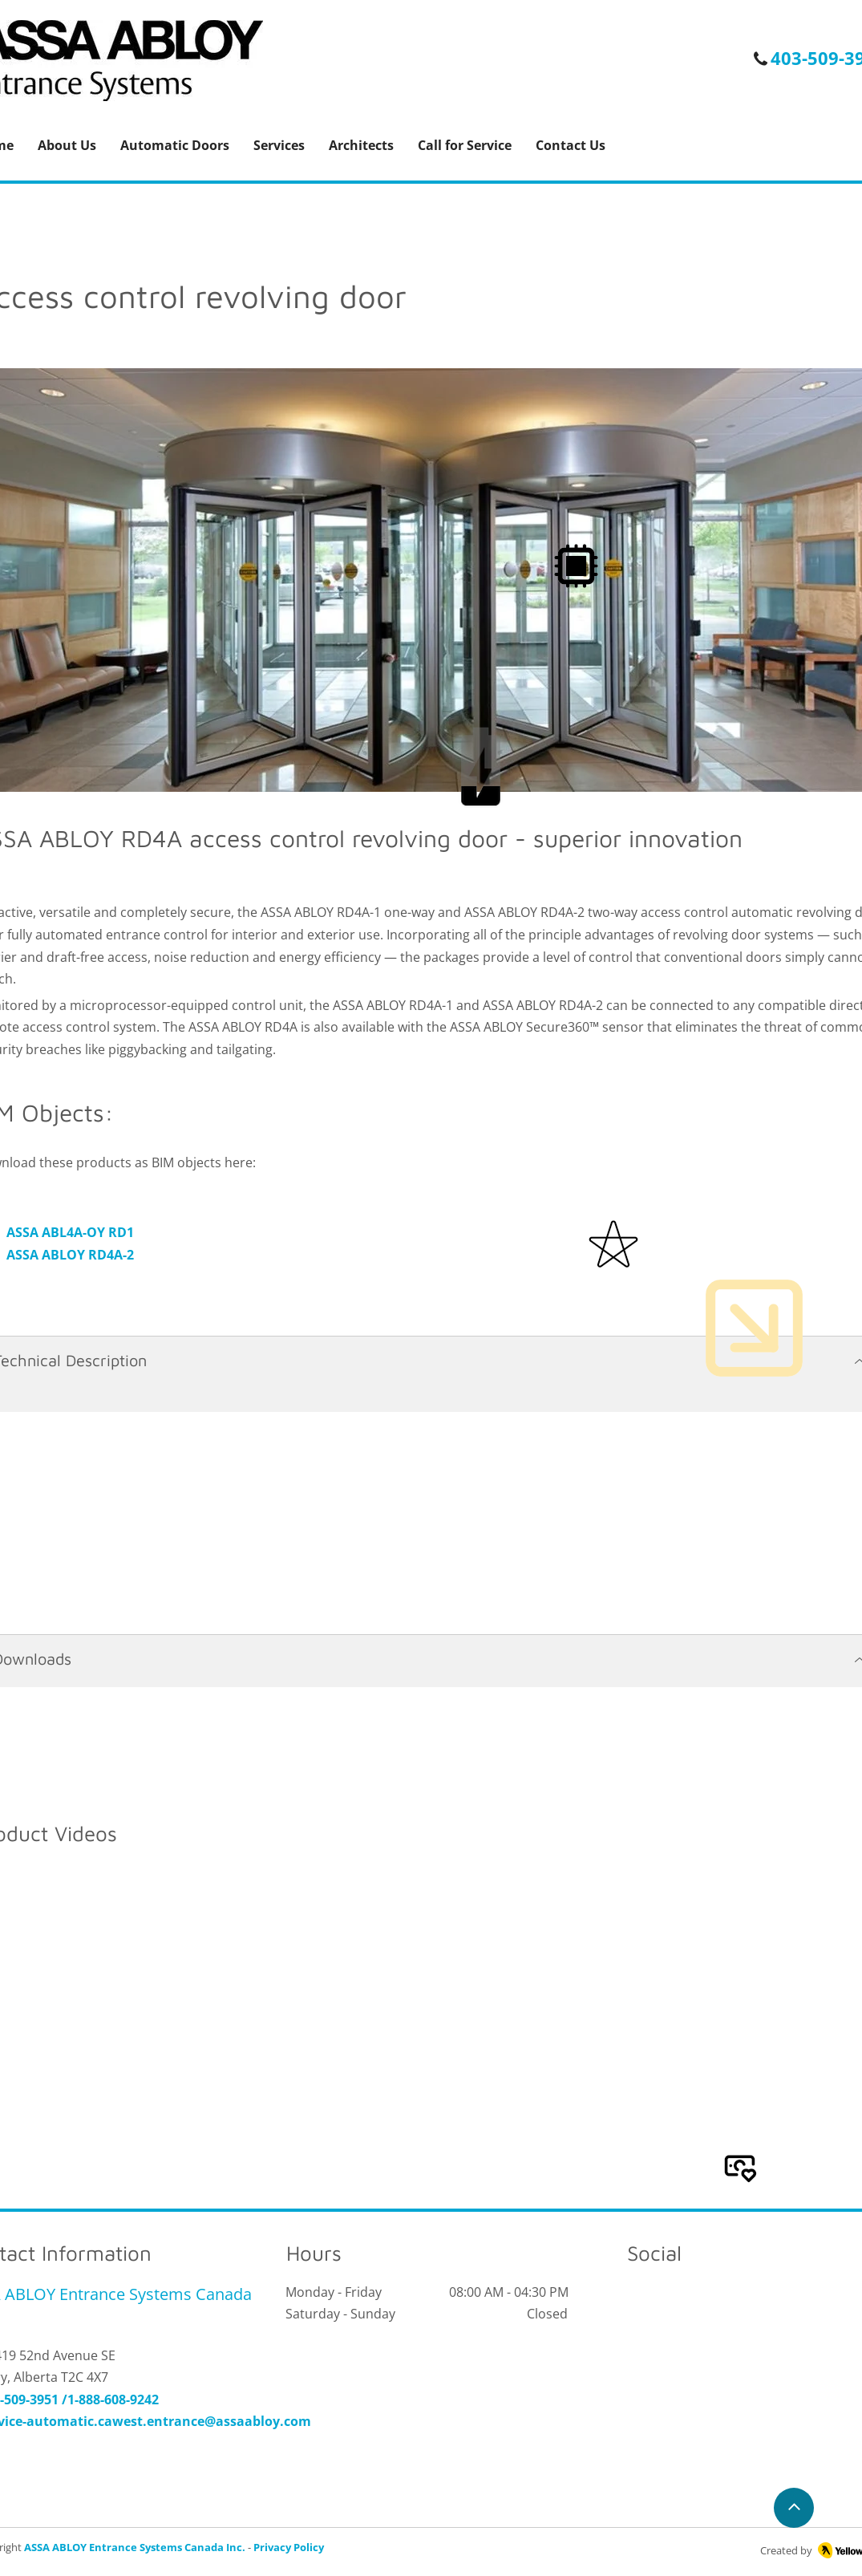  I want to click on move or drag item to bottom-right, so click(754, 1328).